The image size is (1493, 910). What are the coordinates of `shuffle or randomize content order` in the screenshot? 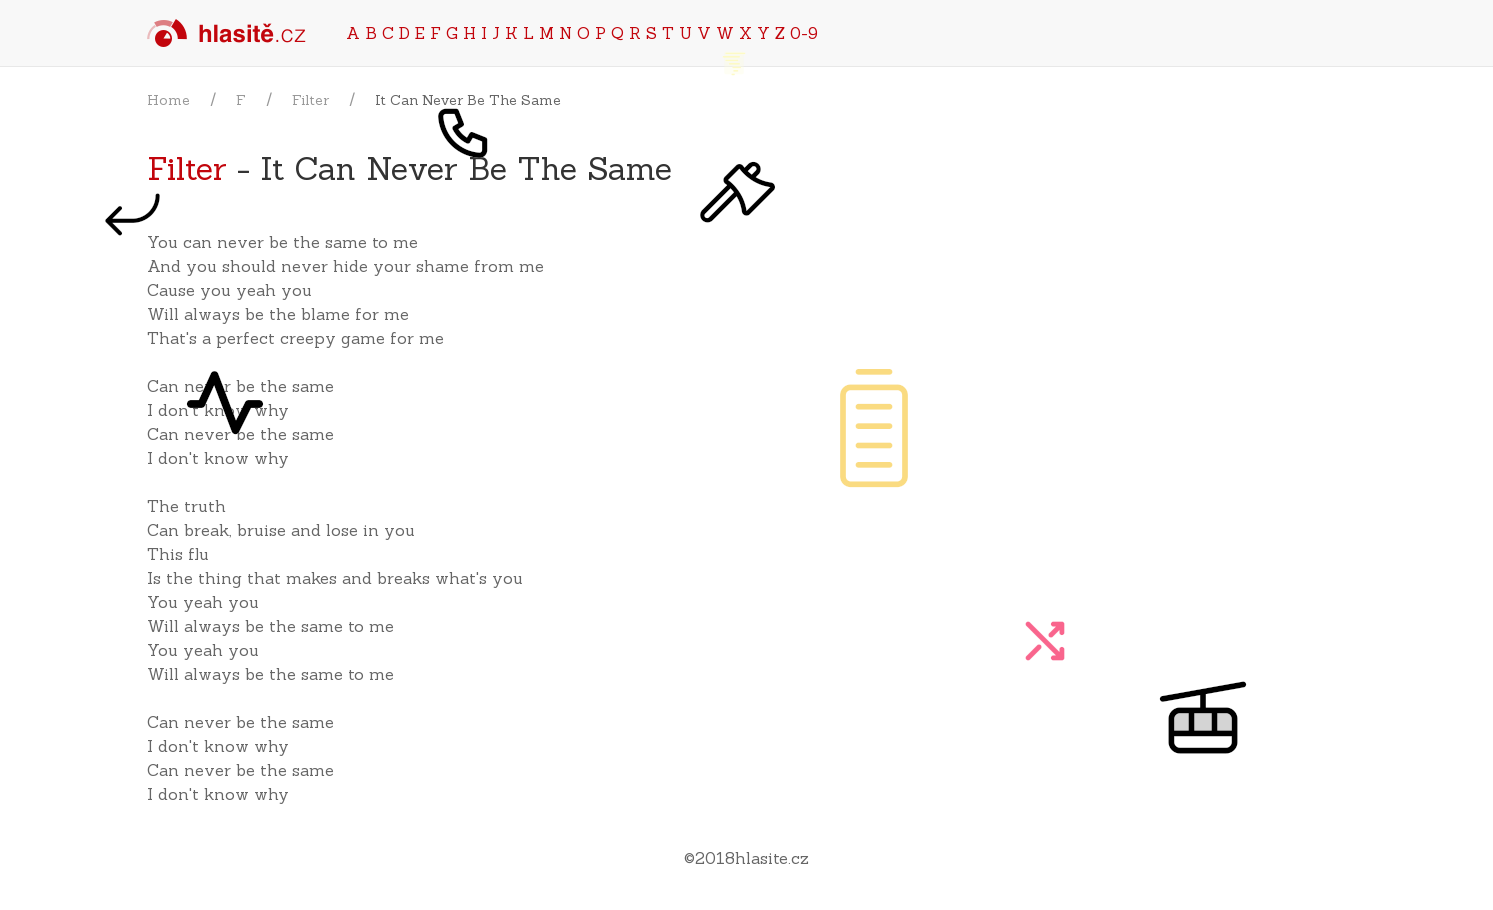 It's located at (1045, 641).